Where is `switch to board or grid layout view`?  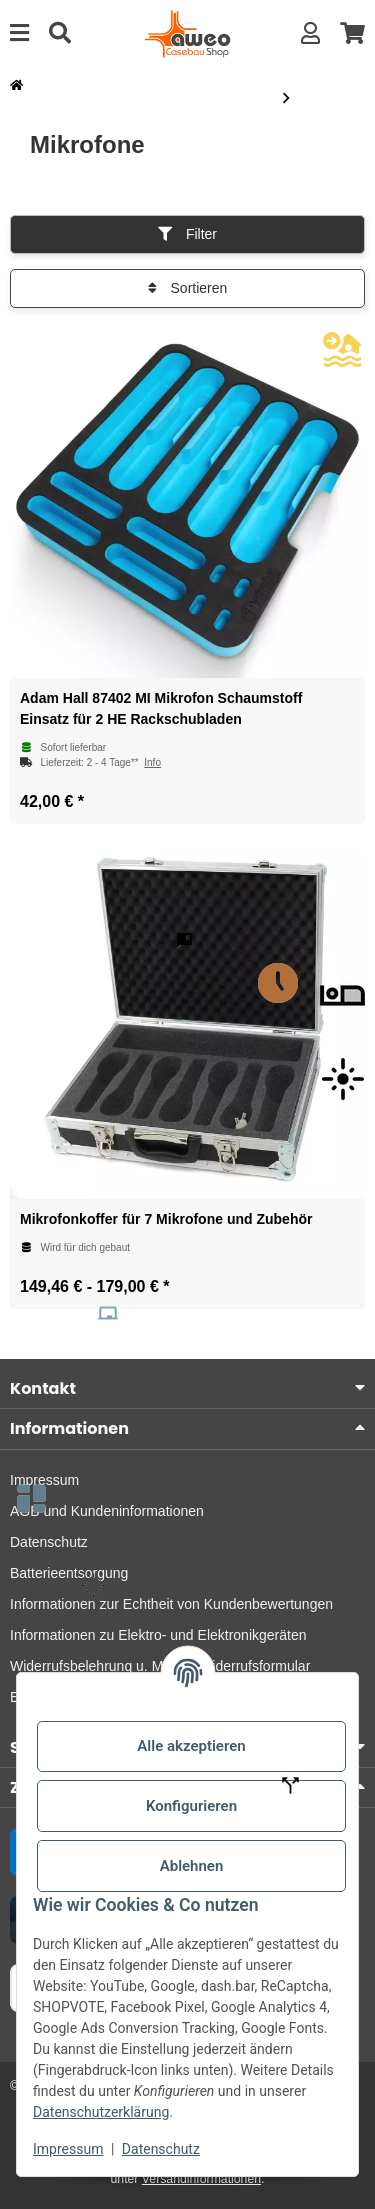 switch to board or grid layout view is located at coordinates (31, 1498).